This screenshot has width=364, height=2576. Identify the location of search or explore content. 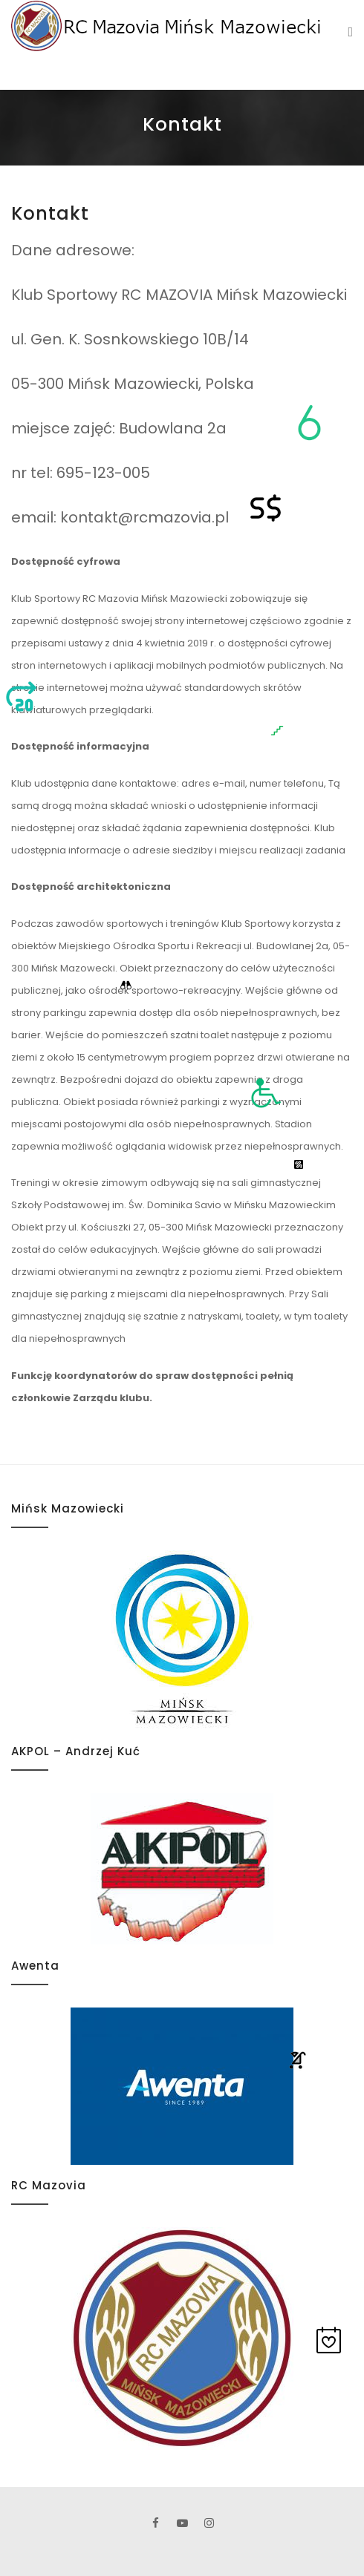
(126, 985).